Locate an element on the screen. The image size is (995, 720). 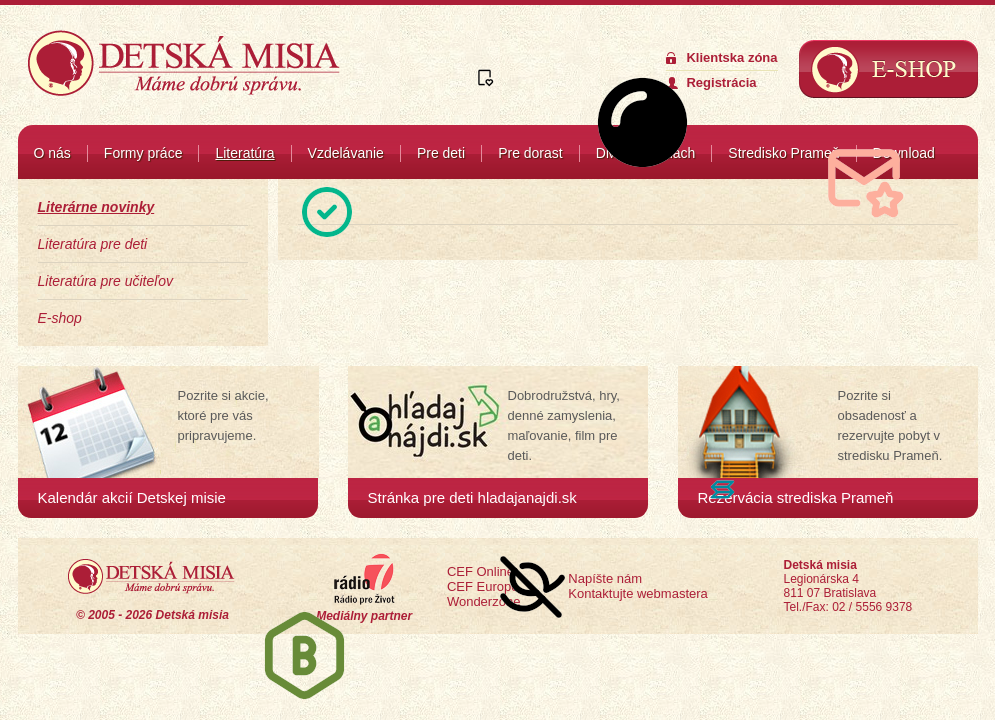
view starred or important emails is located at coordinates (864, 178).